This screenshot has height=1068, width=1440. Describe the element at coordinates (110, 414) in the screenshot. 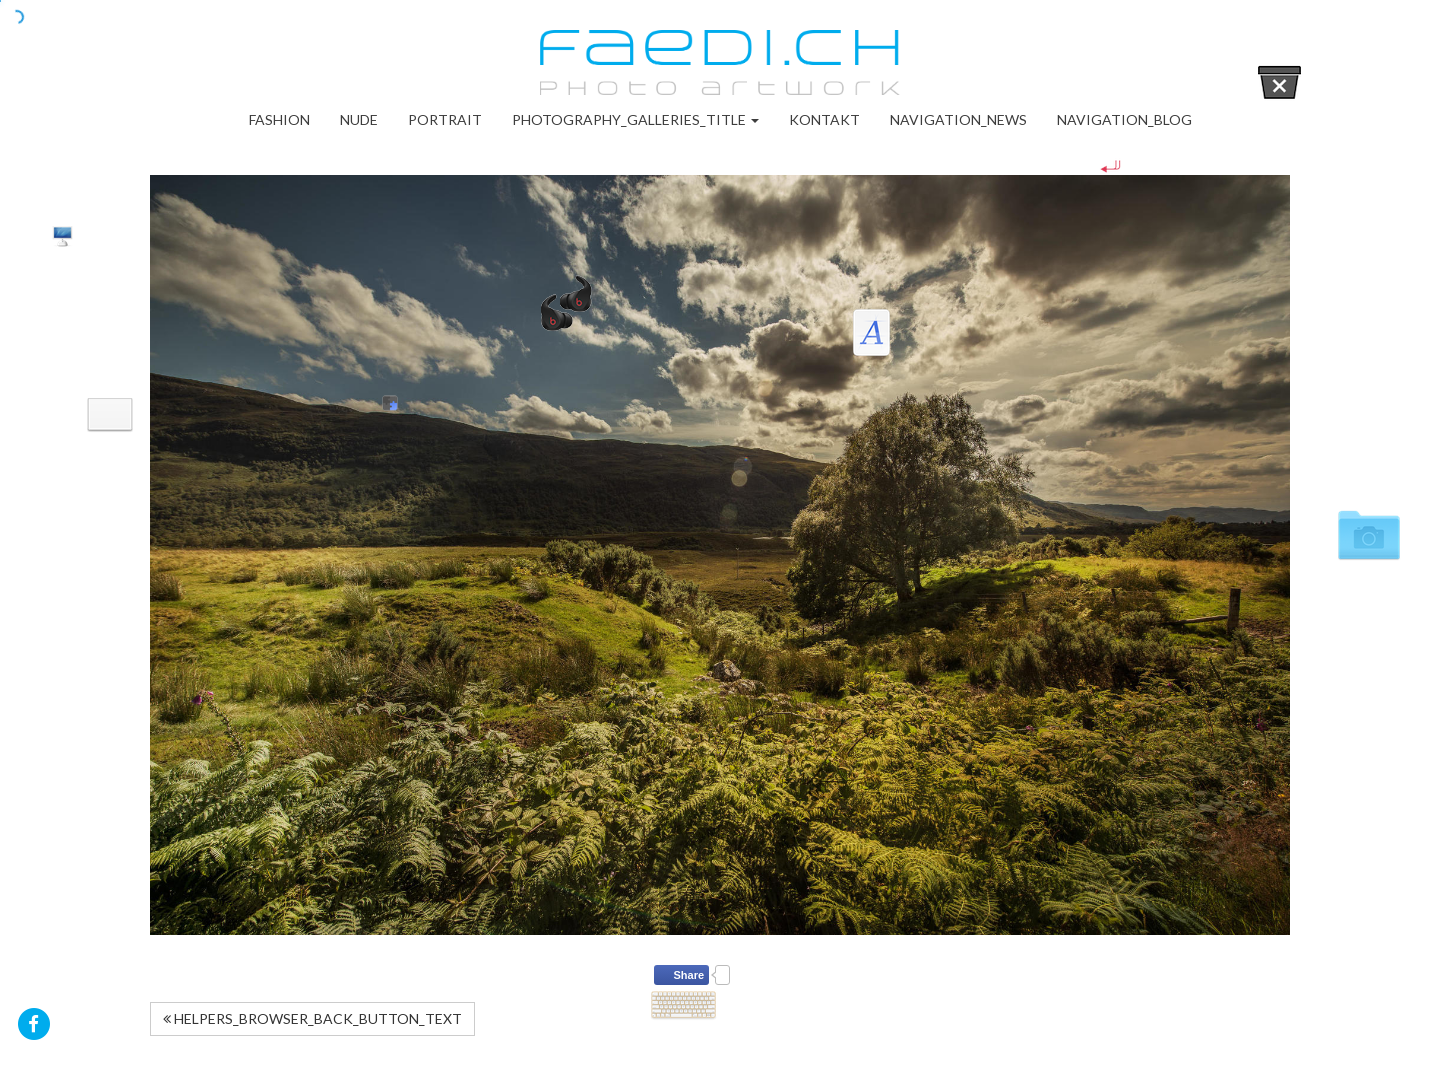

I see `generic bluetooth device placeholder` at that location.